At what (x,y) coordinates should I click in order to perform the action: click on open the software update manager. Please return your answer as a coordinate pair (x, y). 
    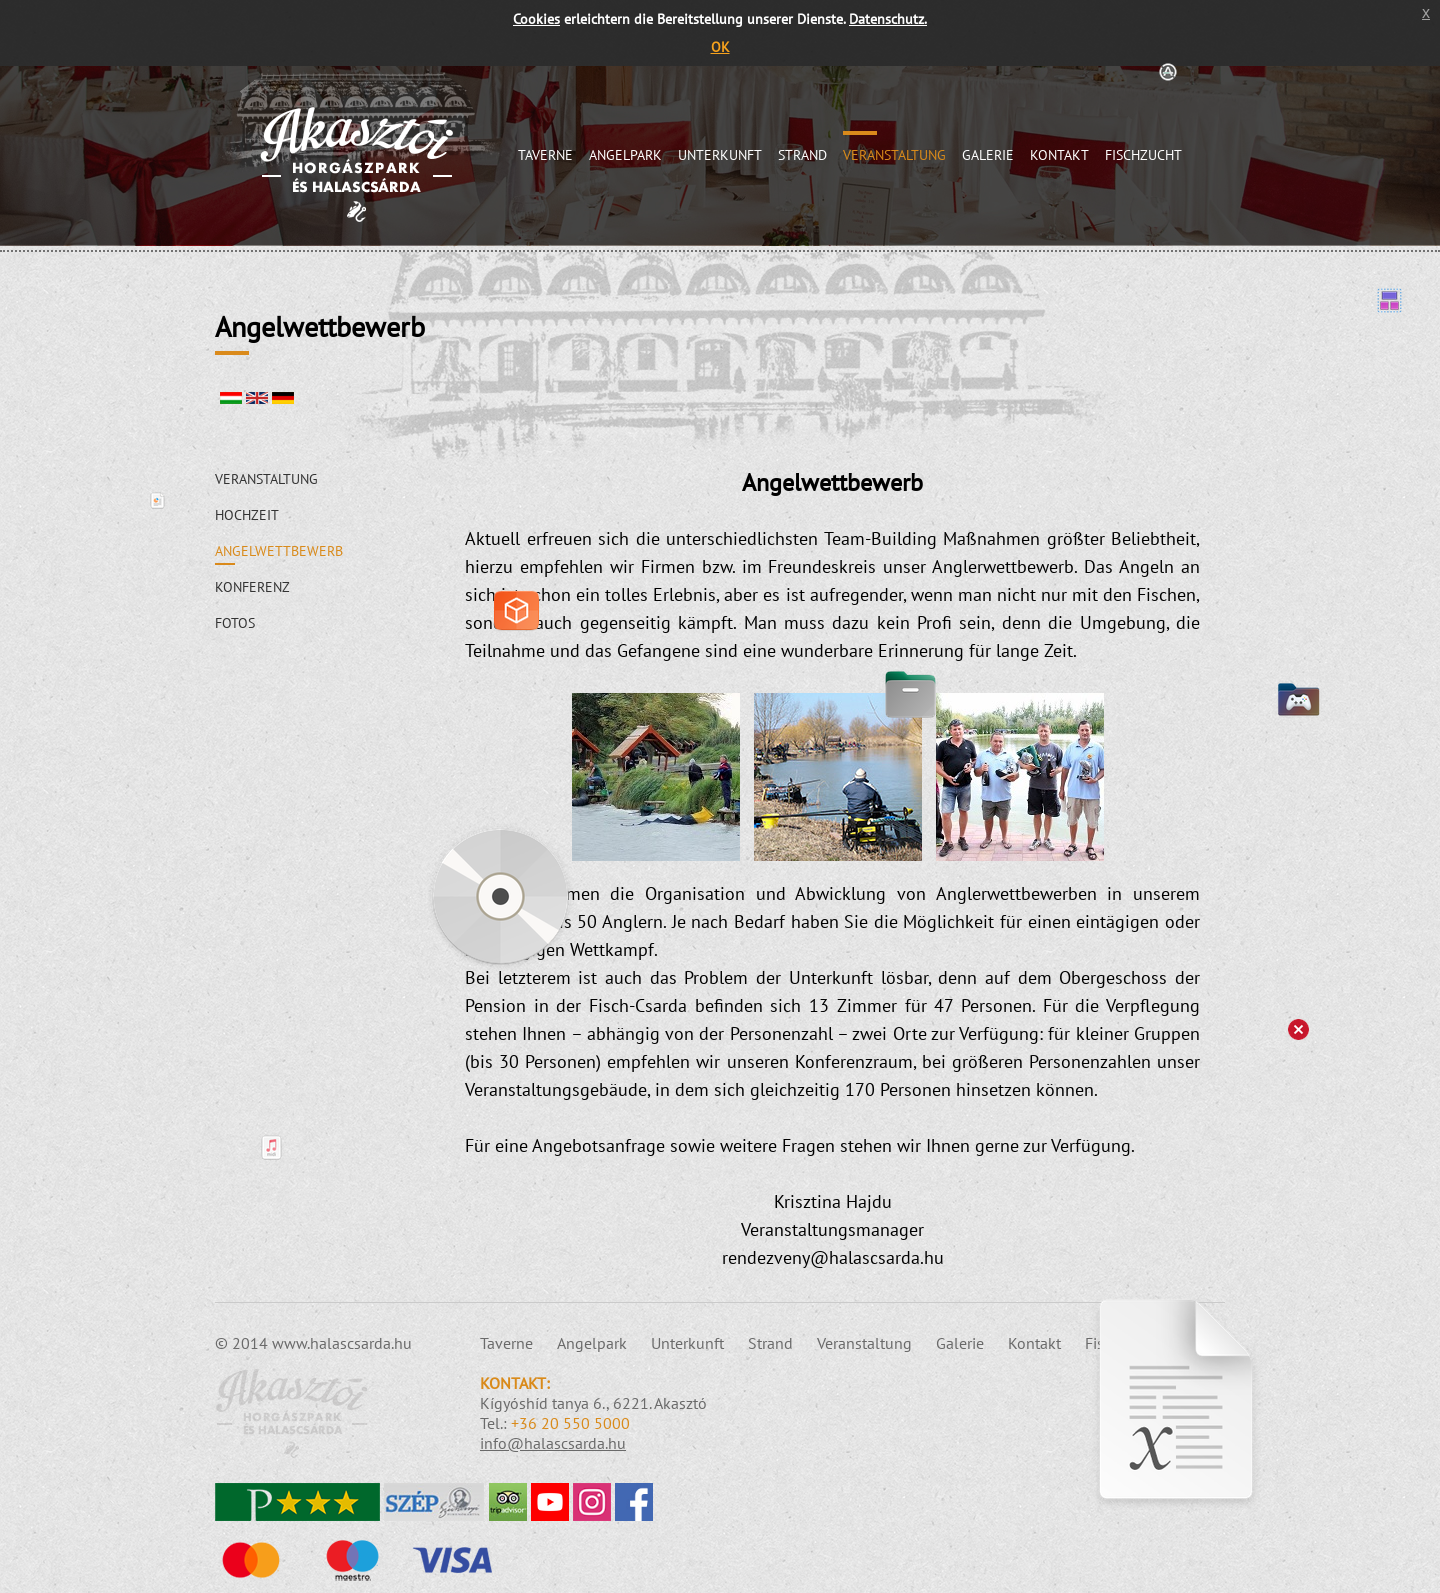
    Looking at the image, I should click on (1168, 72).